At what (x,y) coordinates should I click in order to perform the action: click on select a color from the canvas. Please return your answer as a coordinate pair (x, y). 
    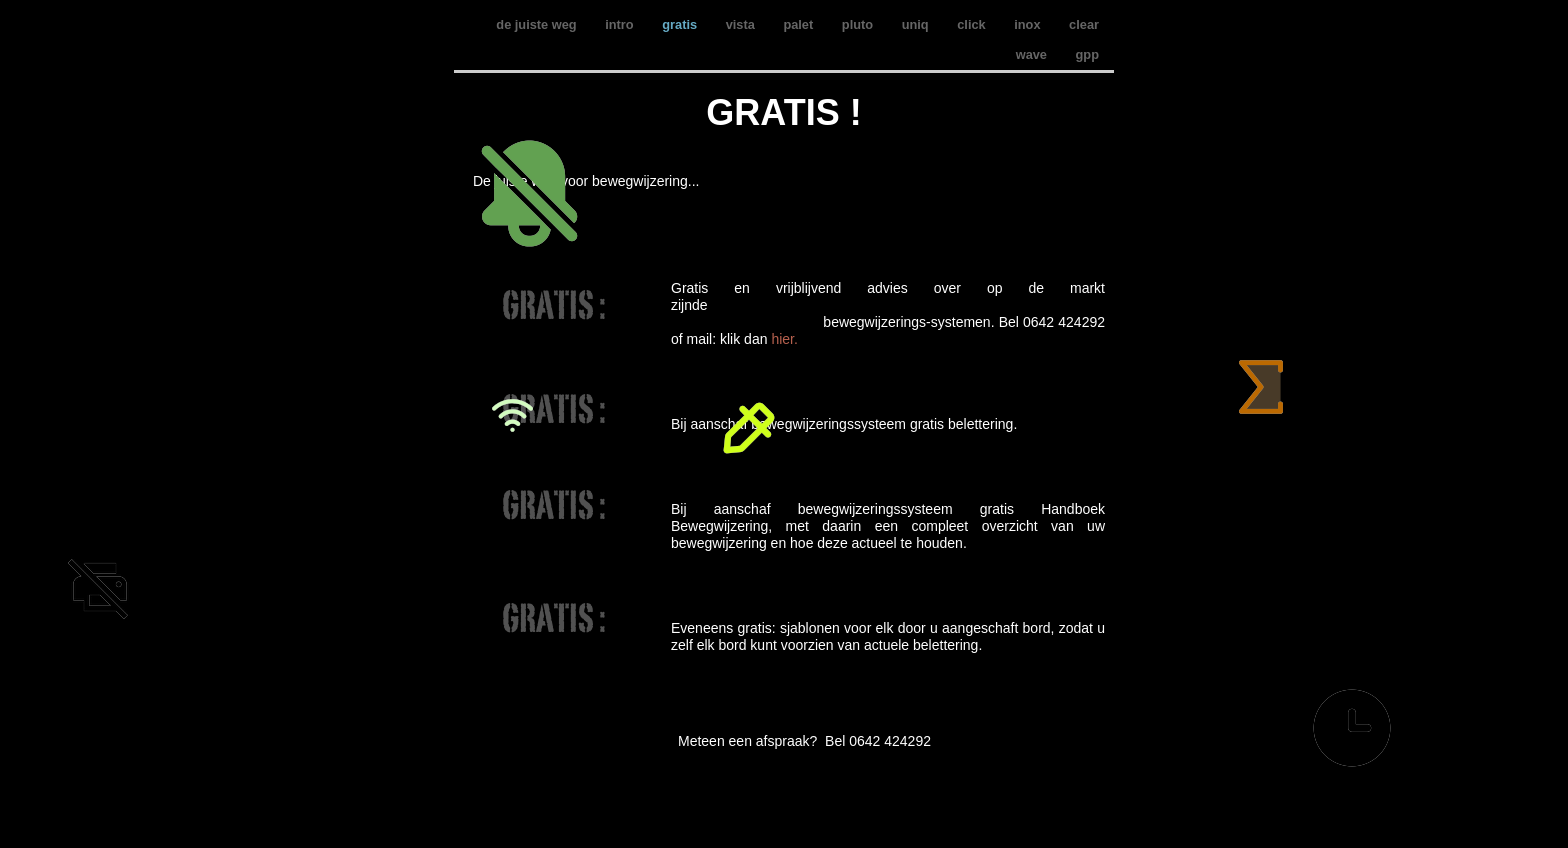
    Looking at the image, I should click on (749, 428).